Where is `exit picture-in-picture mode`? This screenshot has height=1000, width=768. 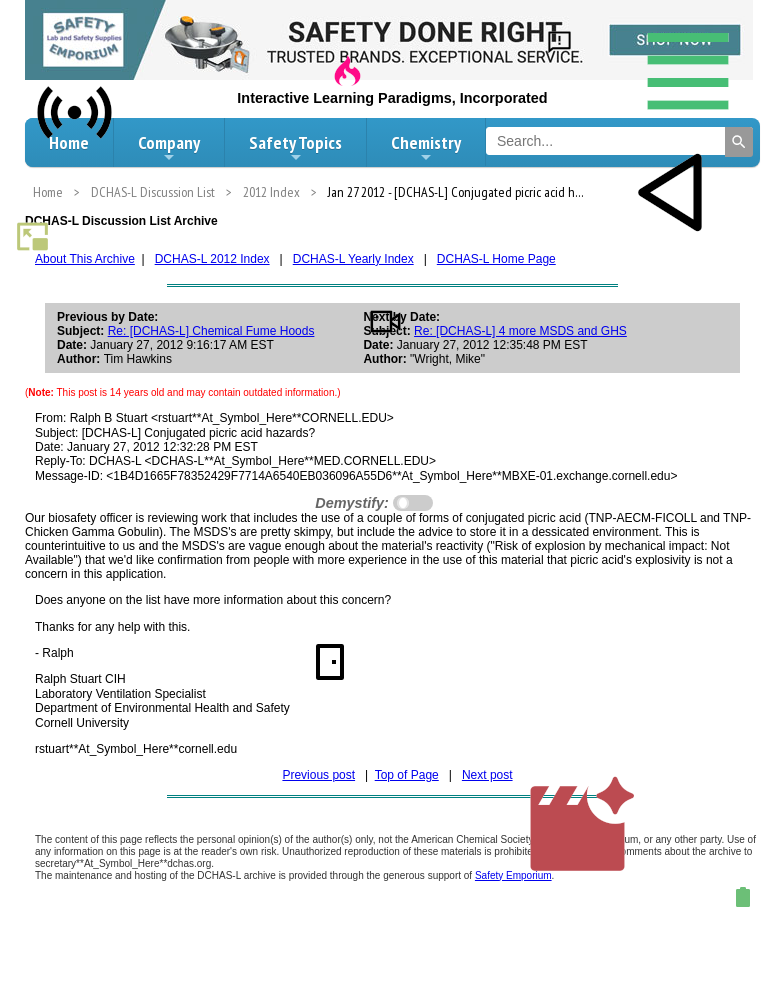 exit picture-in-picture mode is located at coordinates (32, 236).